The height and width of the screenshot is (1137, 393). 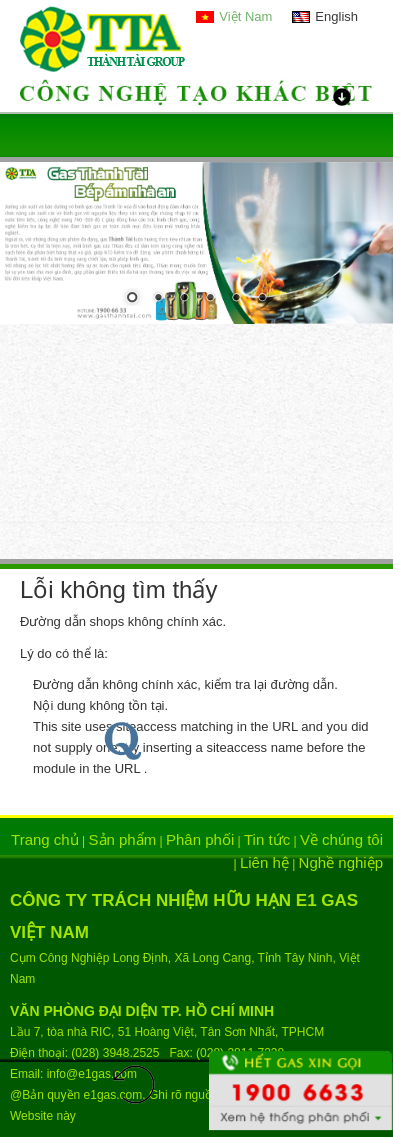 I want to click on download file or content, so click(x=342, y=97).